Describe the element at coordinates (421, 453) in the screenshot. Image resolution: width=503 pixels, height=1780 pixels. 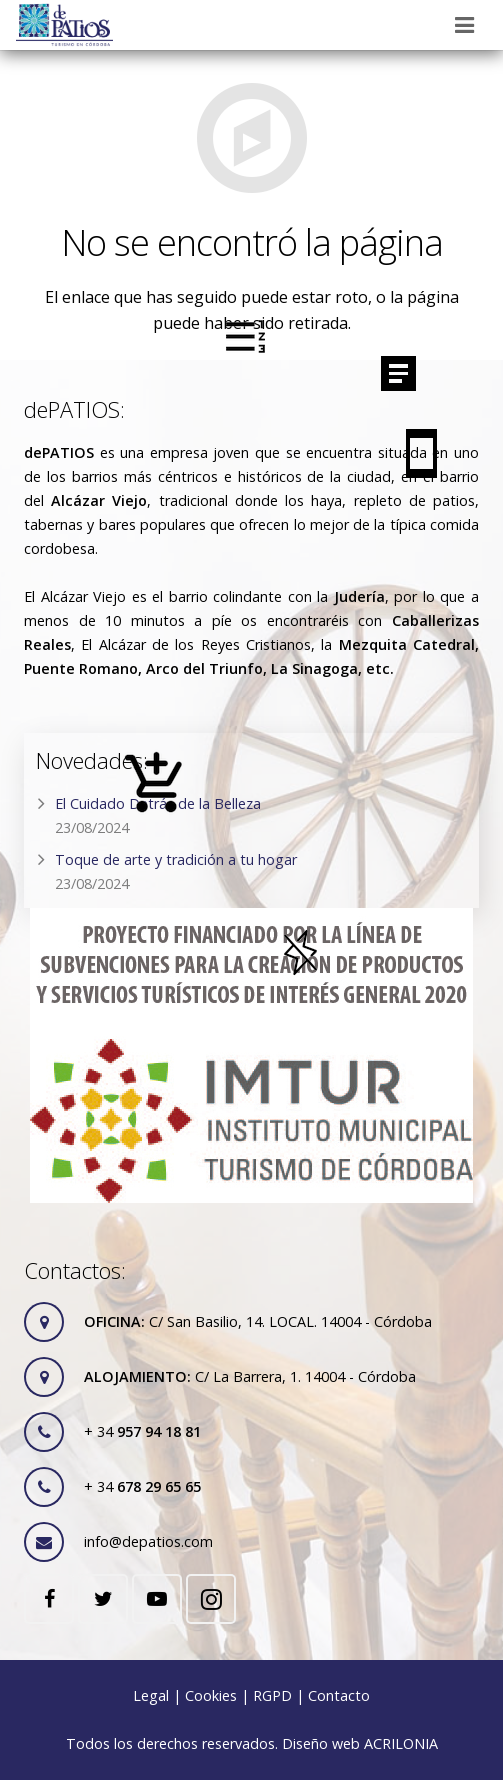
I see `access mobile device settings` at that location.